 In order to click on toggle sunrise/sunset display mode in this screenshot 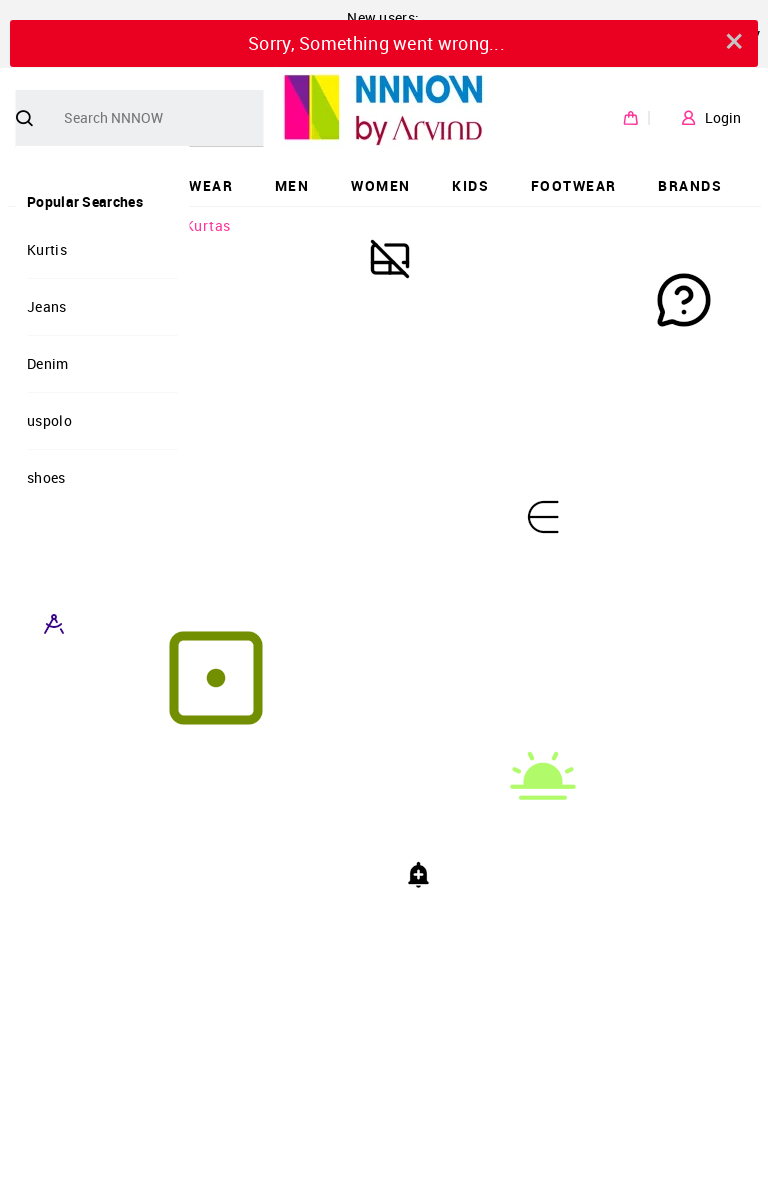, I will do `click(543, 778)`.